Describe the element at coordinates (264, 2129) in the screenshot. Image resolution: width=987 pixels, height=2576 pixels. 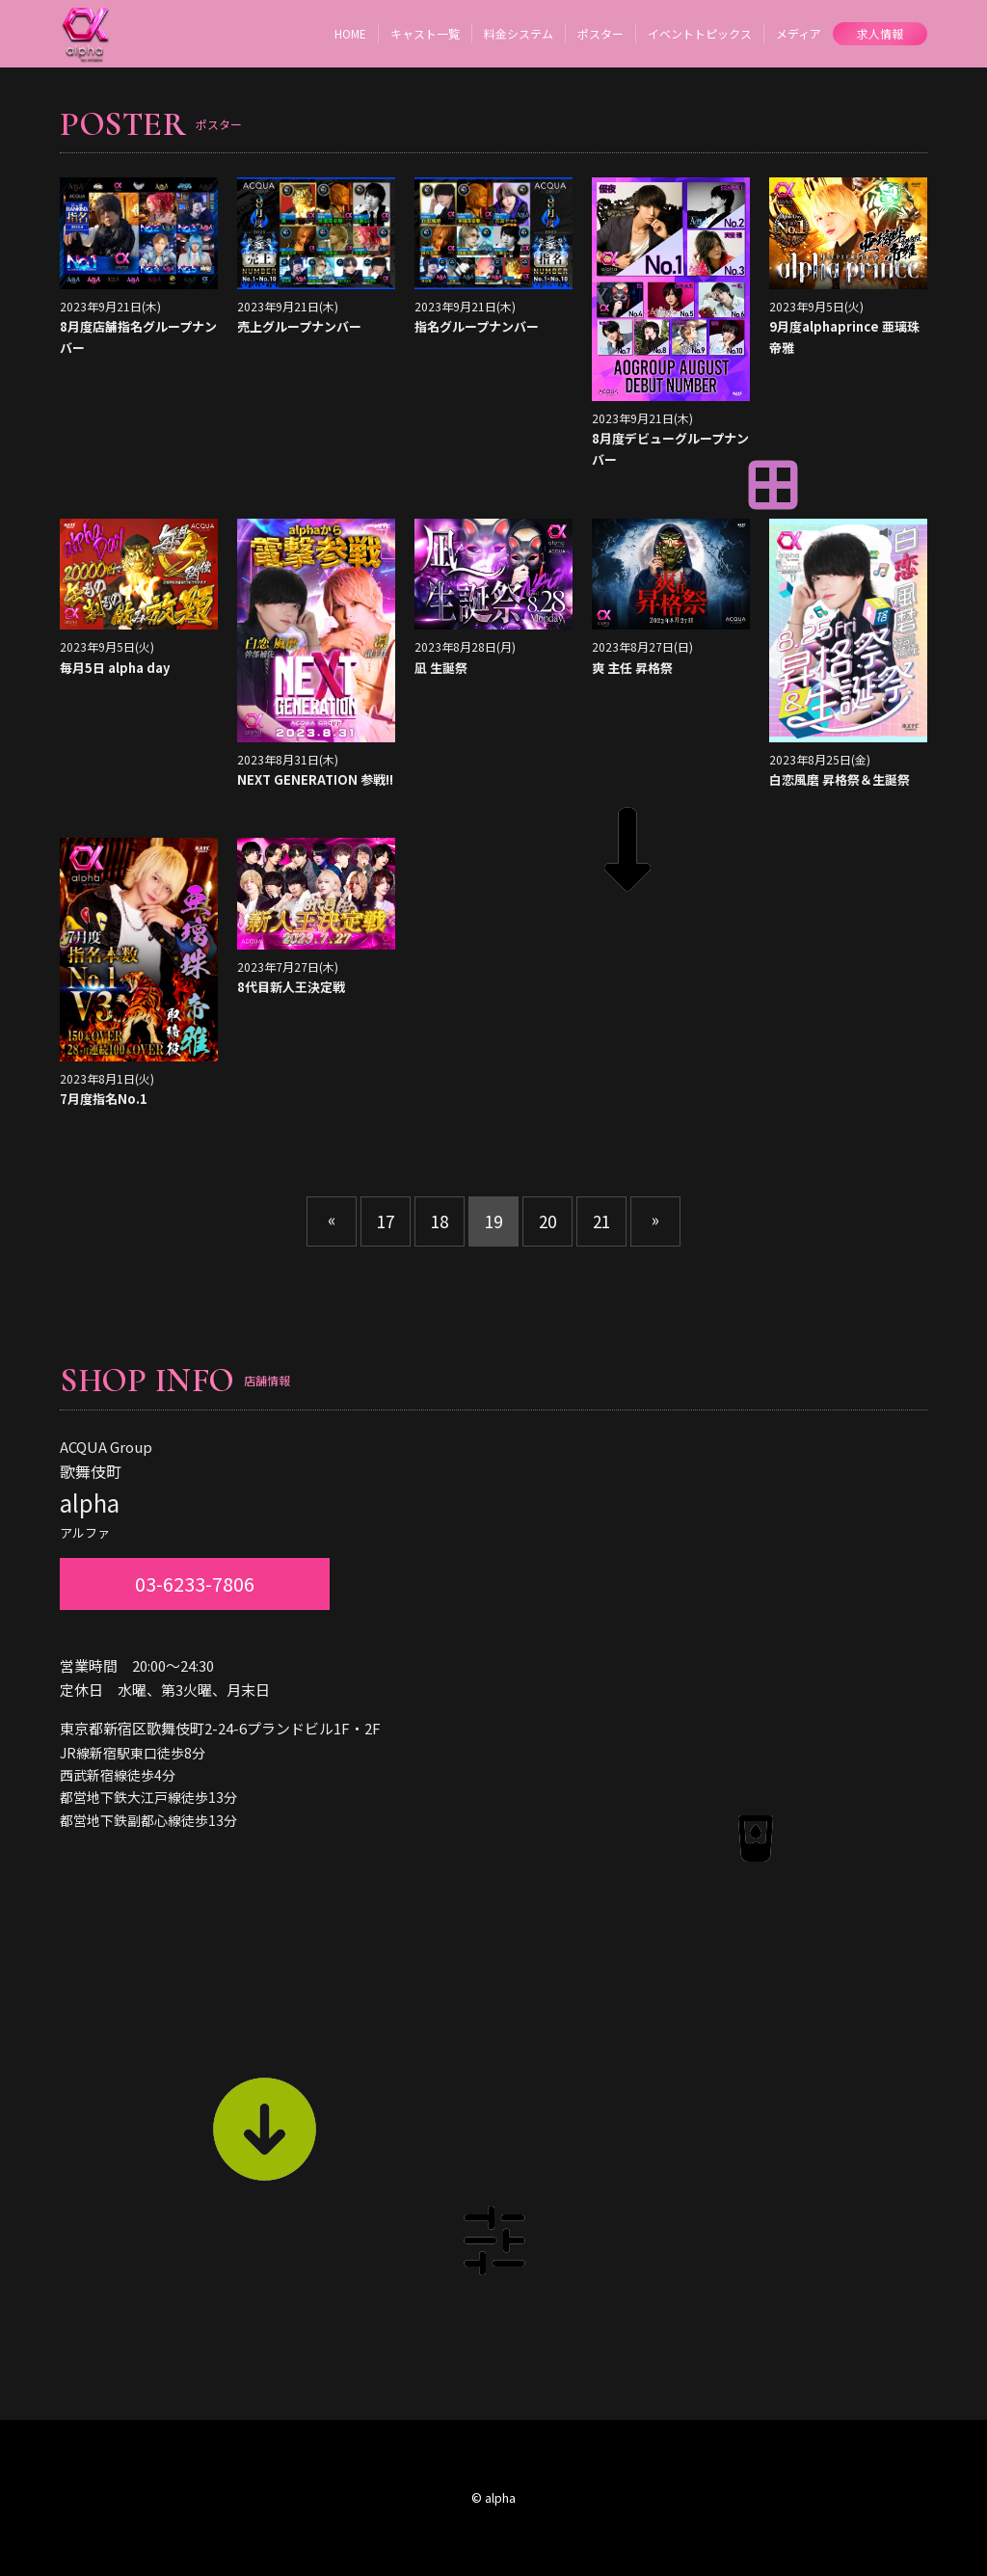
I see `download file or content` at that location.